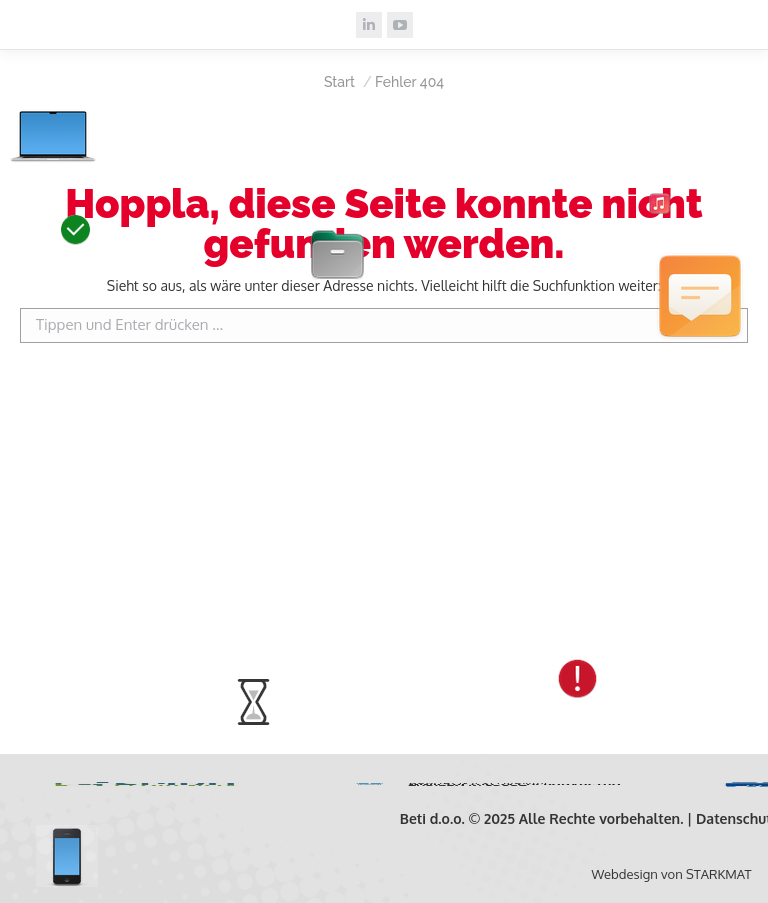  I want to click on macbook air 15-inch device icon, so click(53, 132).